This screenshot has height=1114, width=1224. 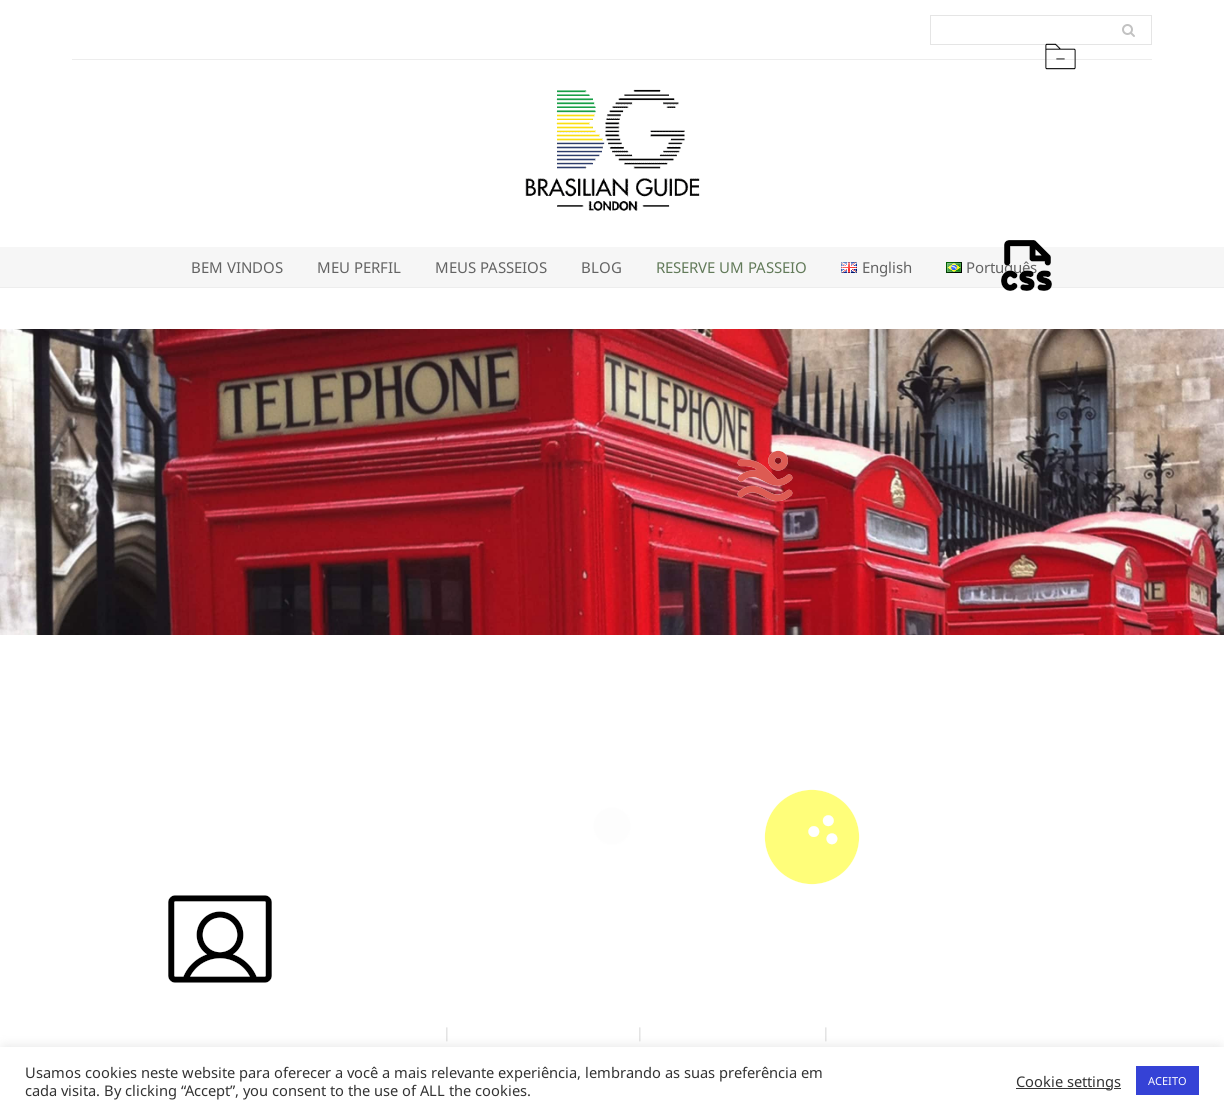 I want to click on access bowling or sports games, so click(x=812, y=837).